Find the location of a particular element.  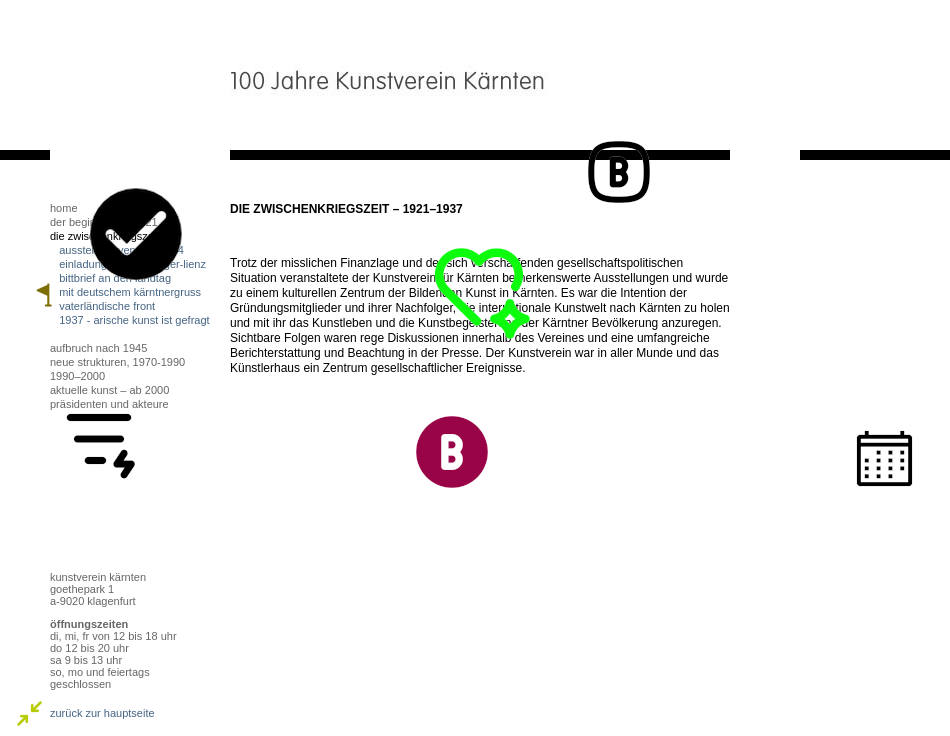

indicates a completed or successful action is located at coordinates (136, 234).